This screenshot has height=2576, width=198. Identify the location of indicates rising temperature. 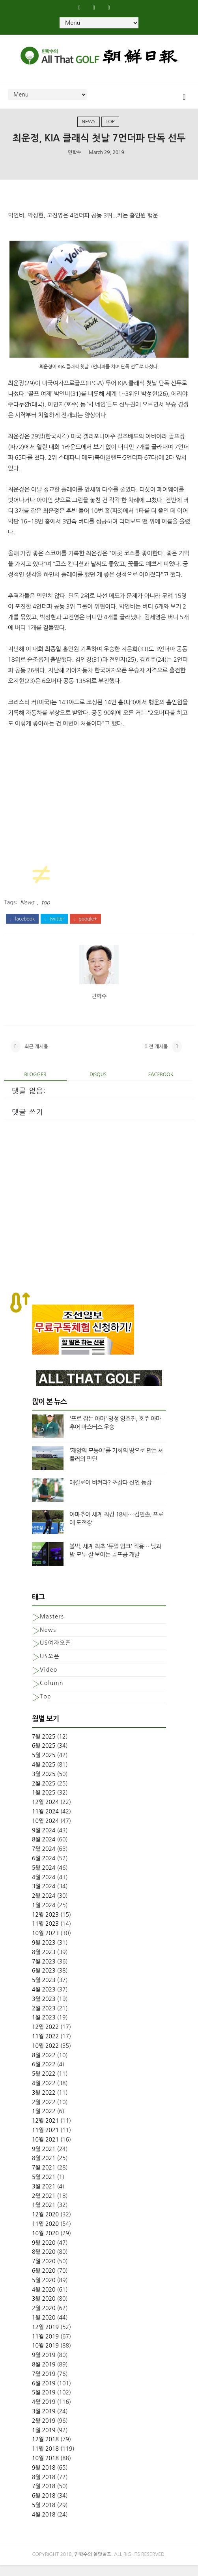
(20, 1303).